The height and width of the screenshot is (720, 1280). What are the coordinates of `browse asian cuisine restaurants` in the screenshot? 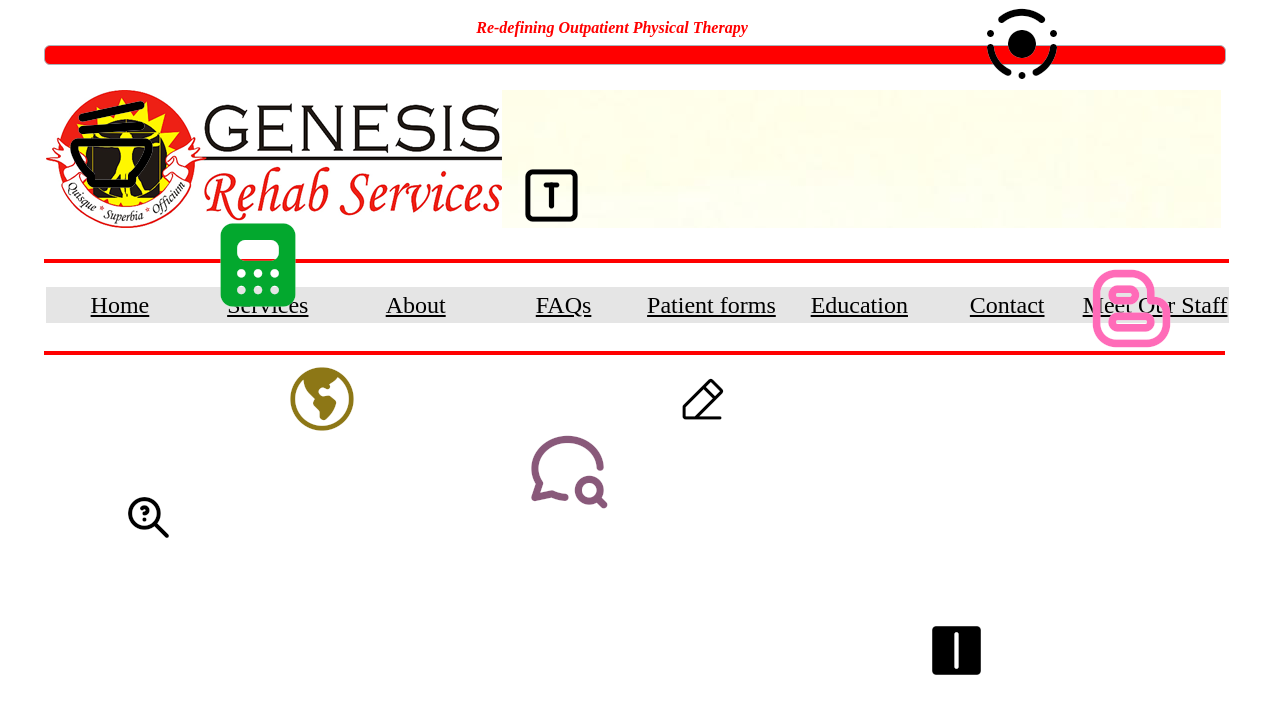 It's located at (111, 146).